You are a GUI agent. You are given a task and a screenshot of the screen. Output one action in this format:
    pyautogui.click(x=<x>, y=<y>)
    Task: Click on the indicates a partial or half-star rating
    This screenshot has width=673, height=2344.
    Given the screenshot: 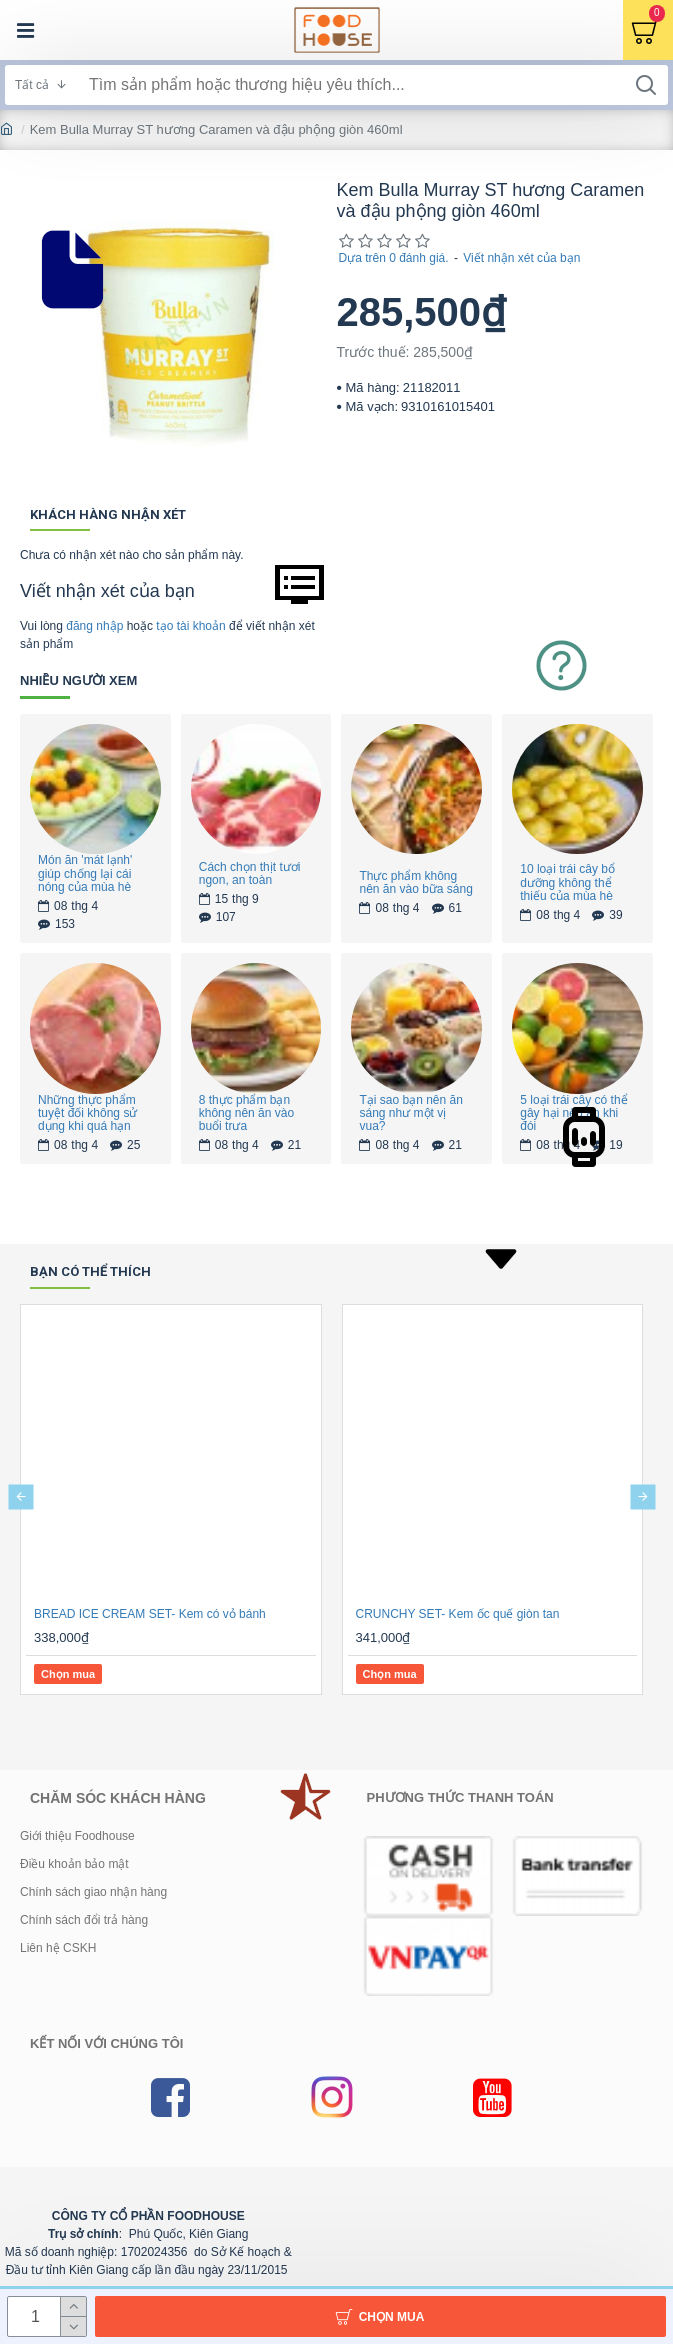 What is the action you would take?
    pyautogui.click(x=305, y=1796)
    